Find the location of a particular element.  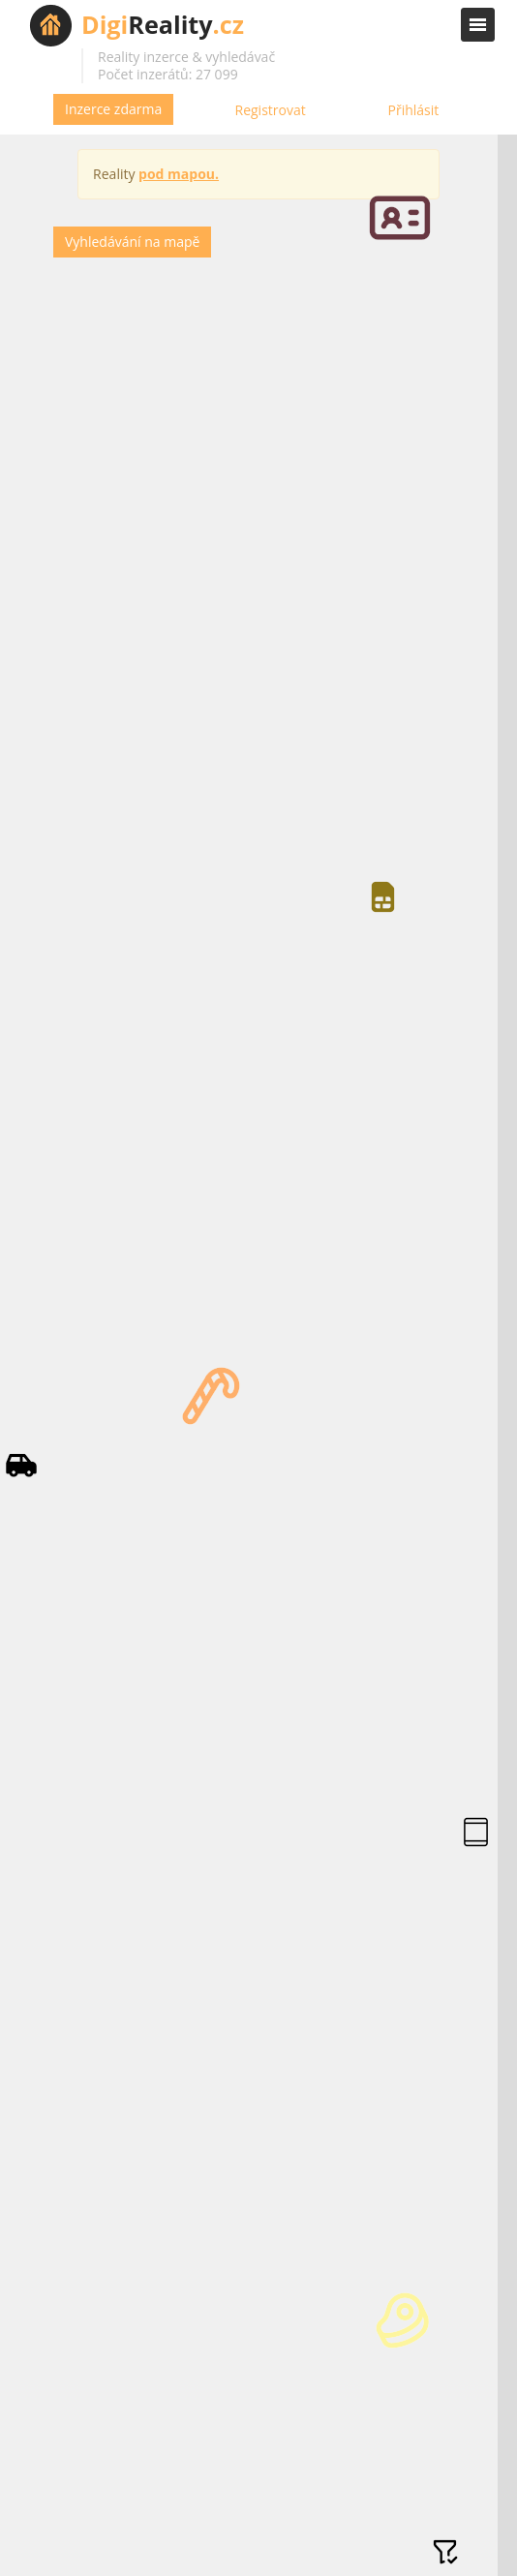

view your profile or identity information is located at coordinates (400, 218).